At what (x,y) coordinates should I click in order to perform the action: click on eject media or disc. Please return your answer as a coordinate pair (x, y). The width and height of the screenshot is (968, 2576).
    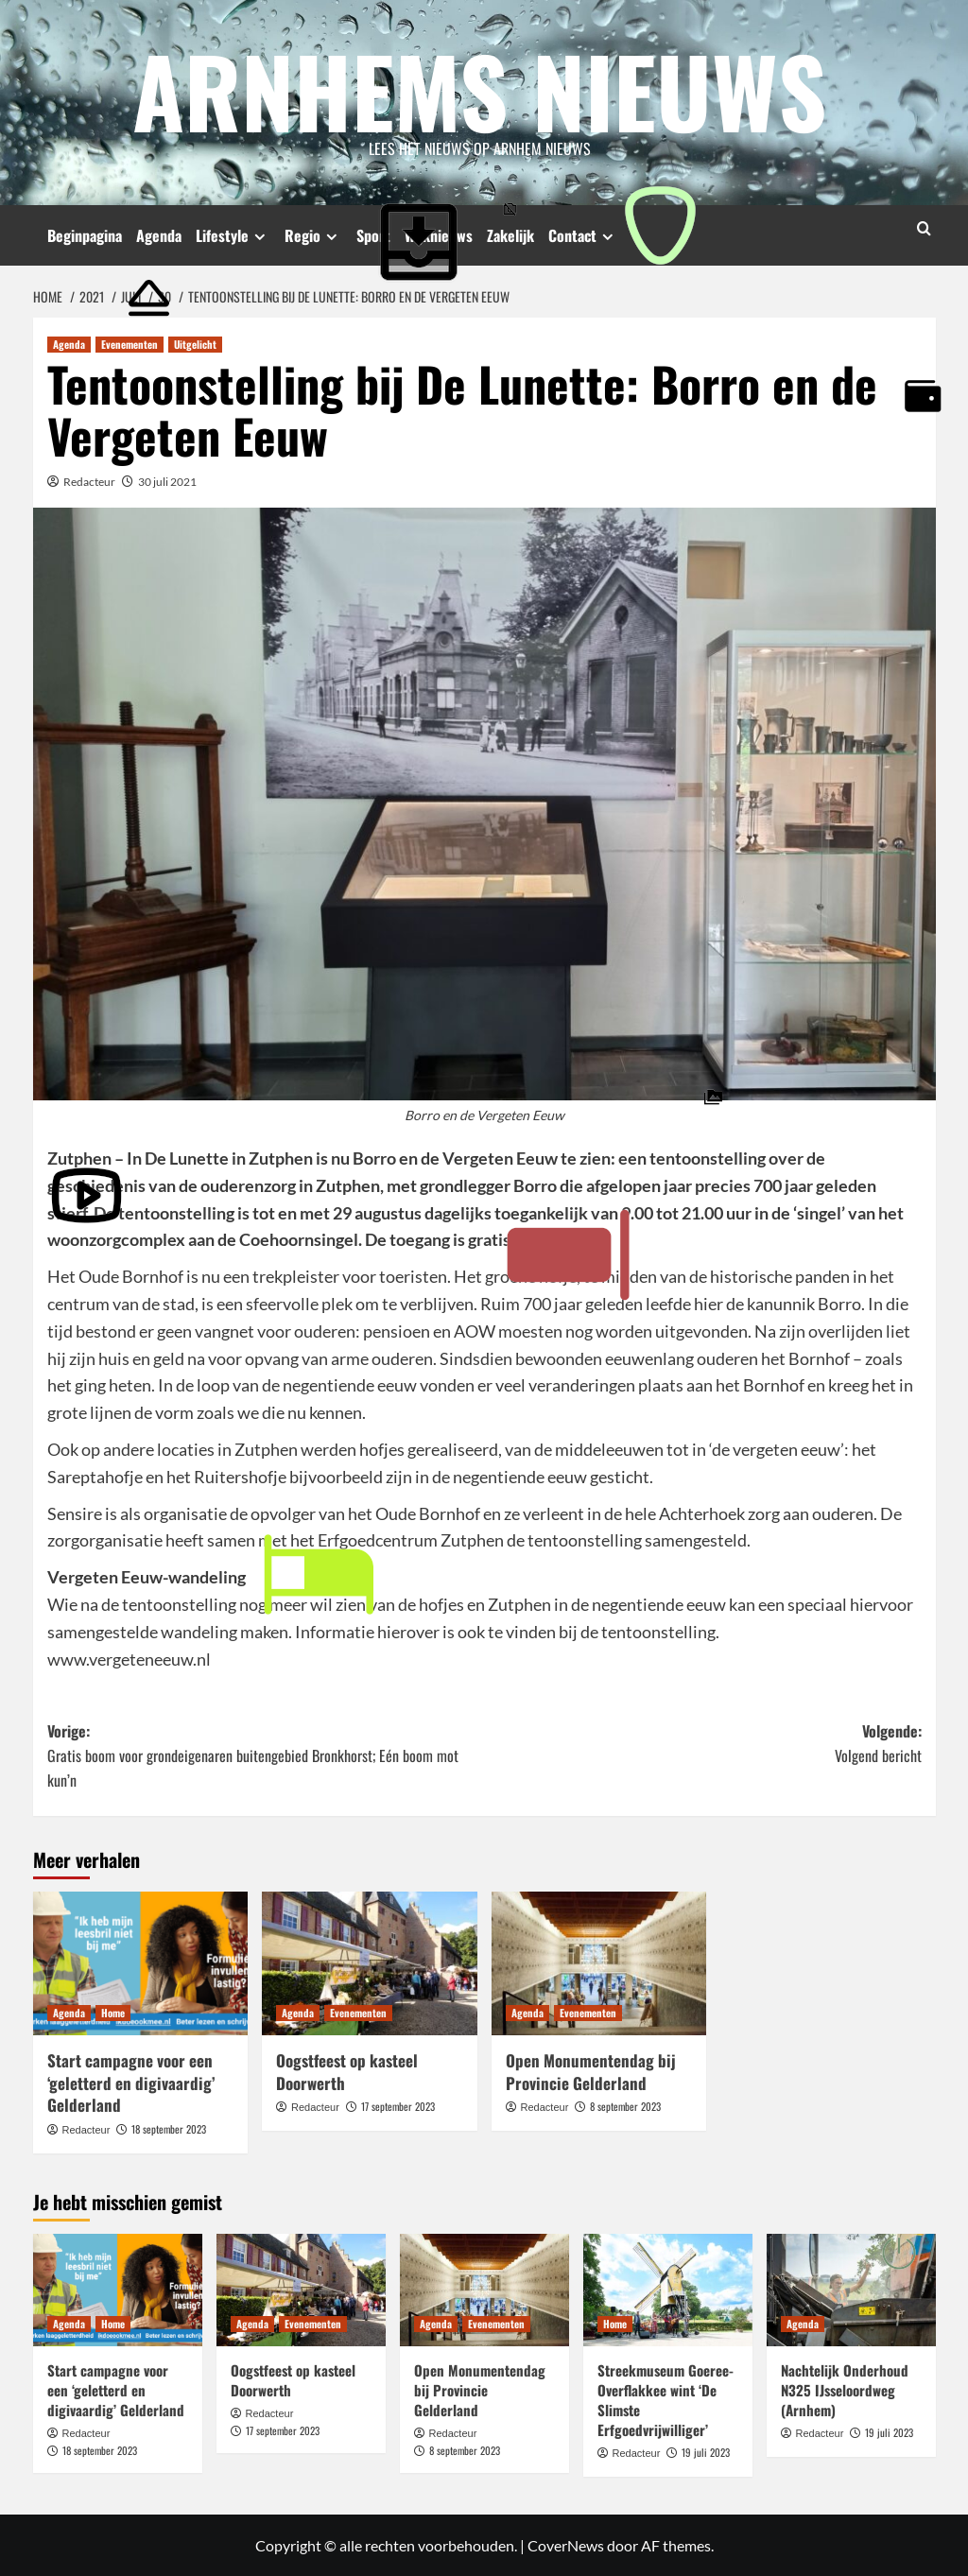
    Looking at the image, I should click on (148, 300).